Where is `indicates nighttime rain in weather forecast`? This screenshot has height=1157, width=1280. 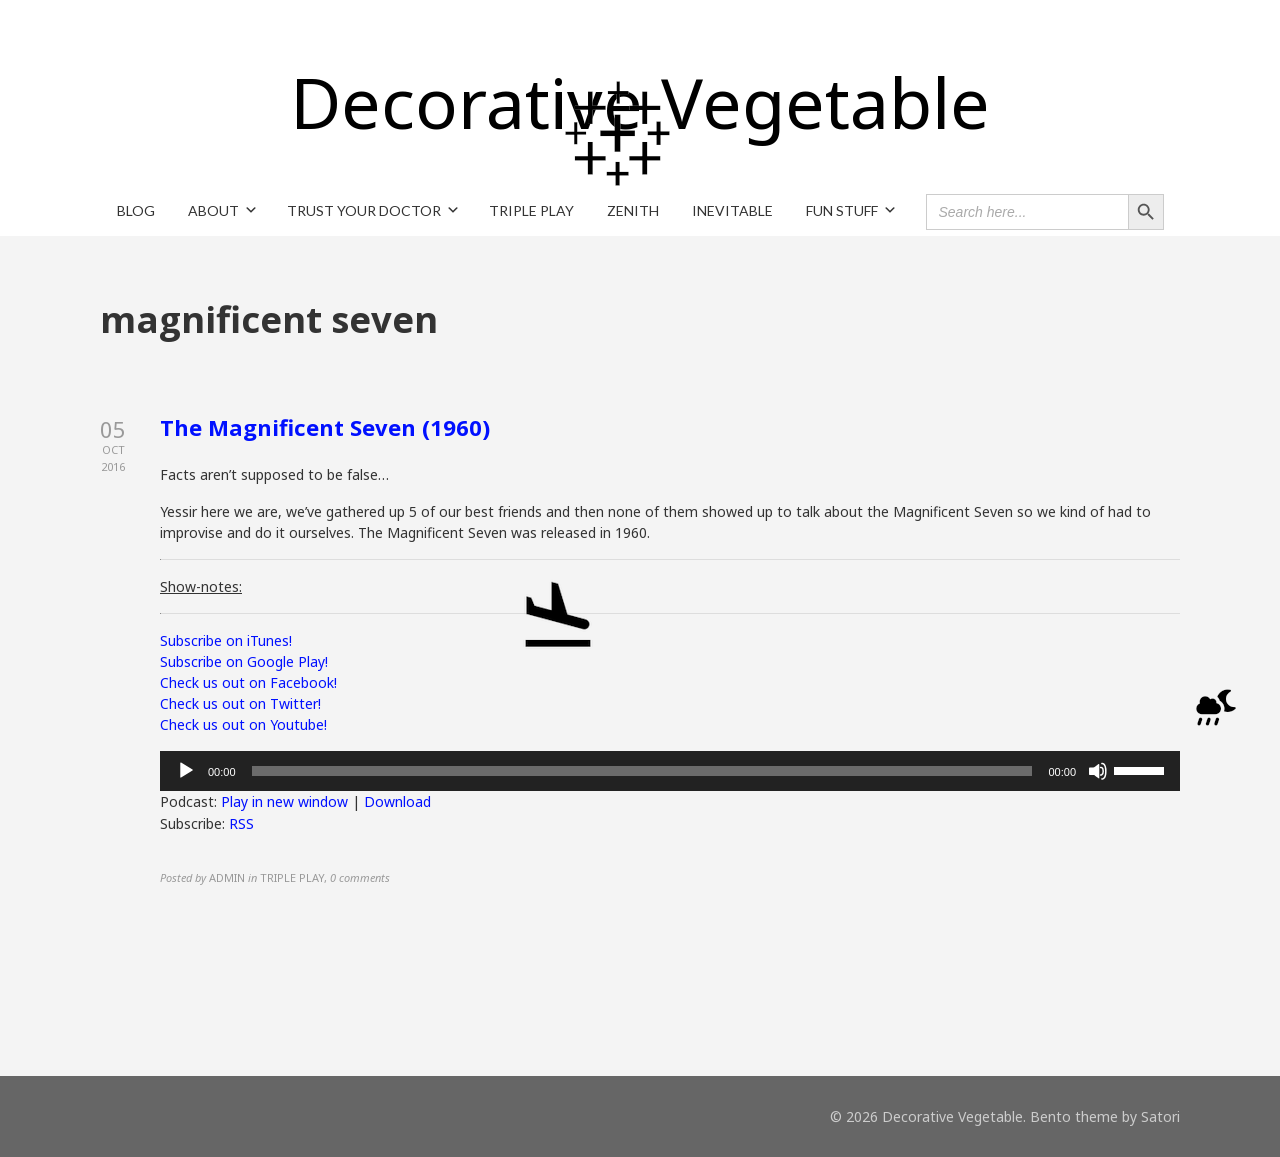
indicates nighttime rain in weather forecast is located at coordinates (1216, 707).